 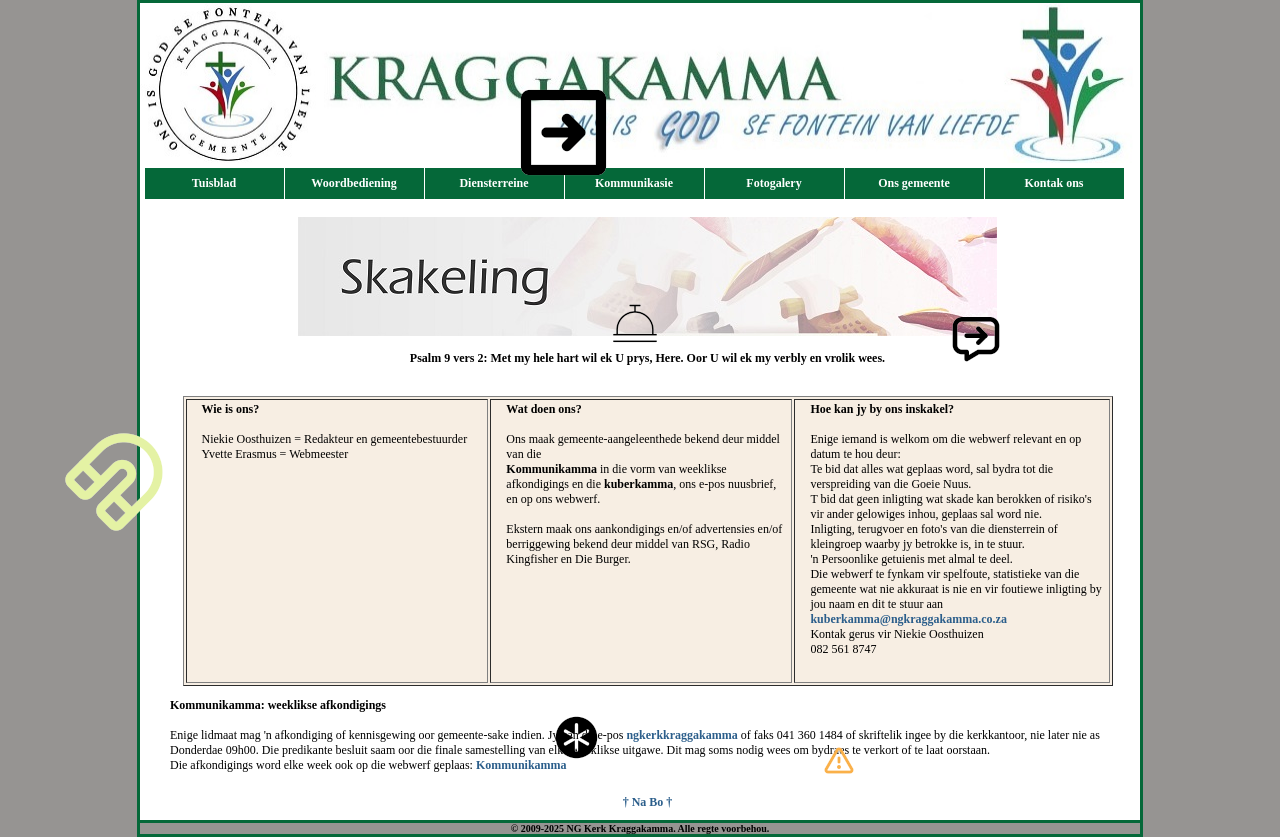 I want to click on indicates a required field in a form, so click(x=576, y=737).